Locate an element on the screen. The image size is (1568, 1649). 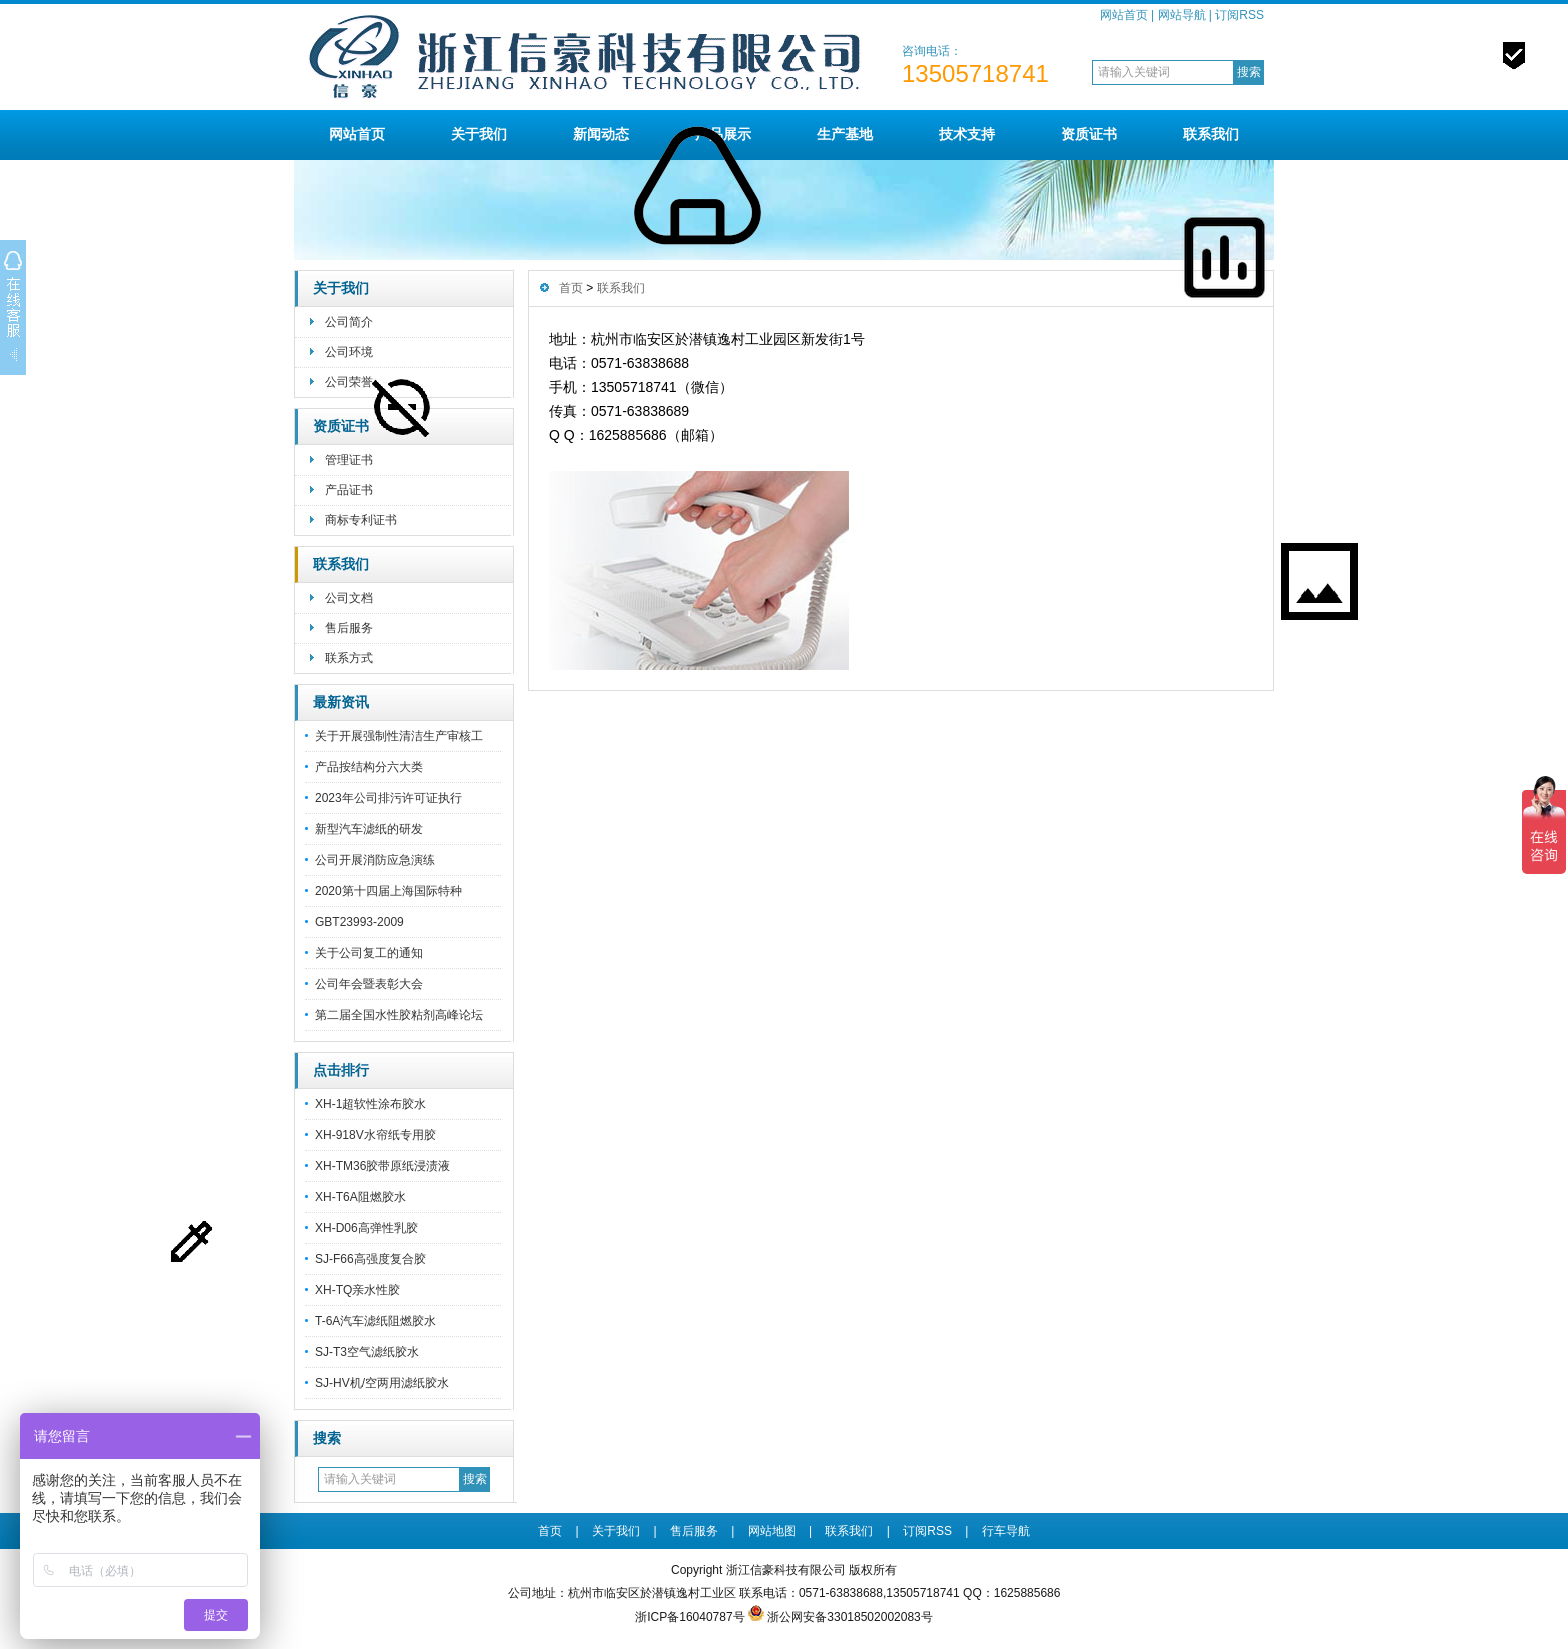
pick a color from the image is located at coordinates (191, 1241).